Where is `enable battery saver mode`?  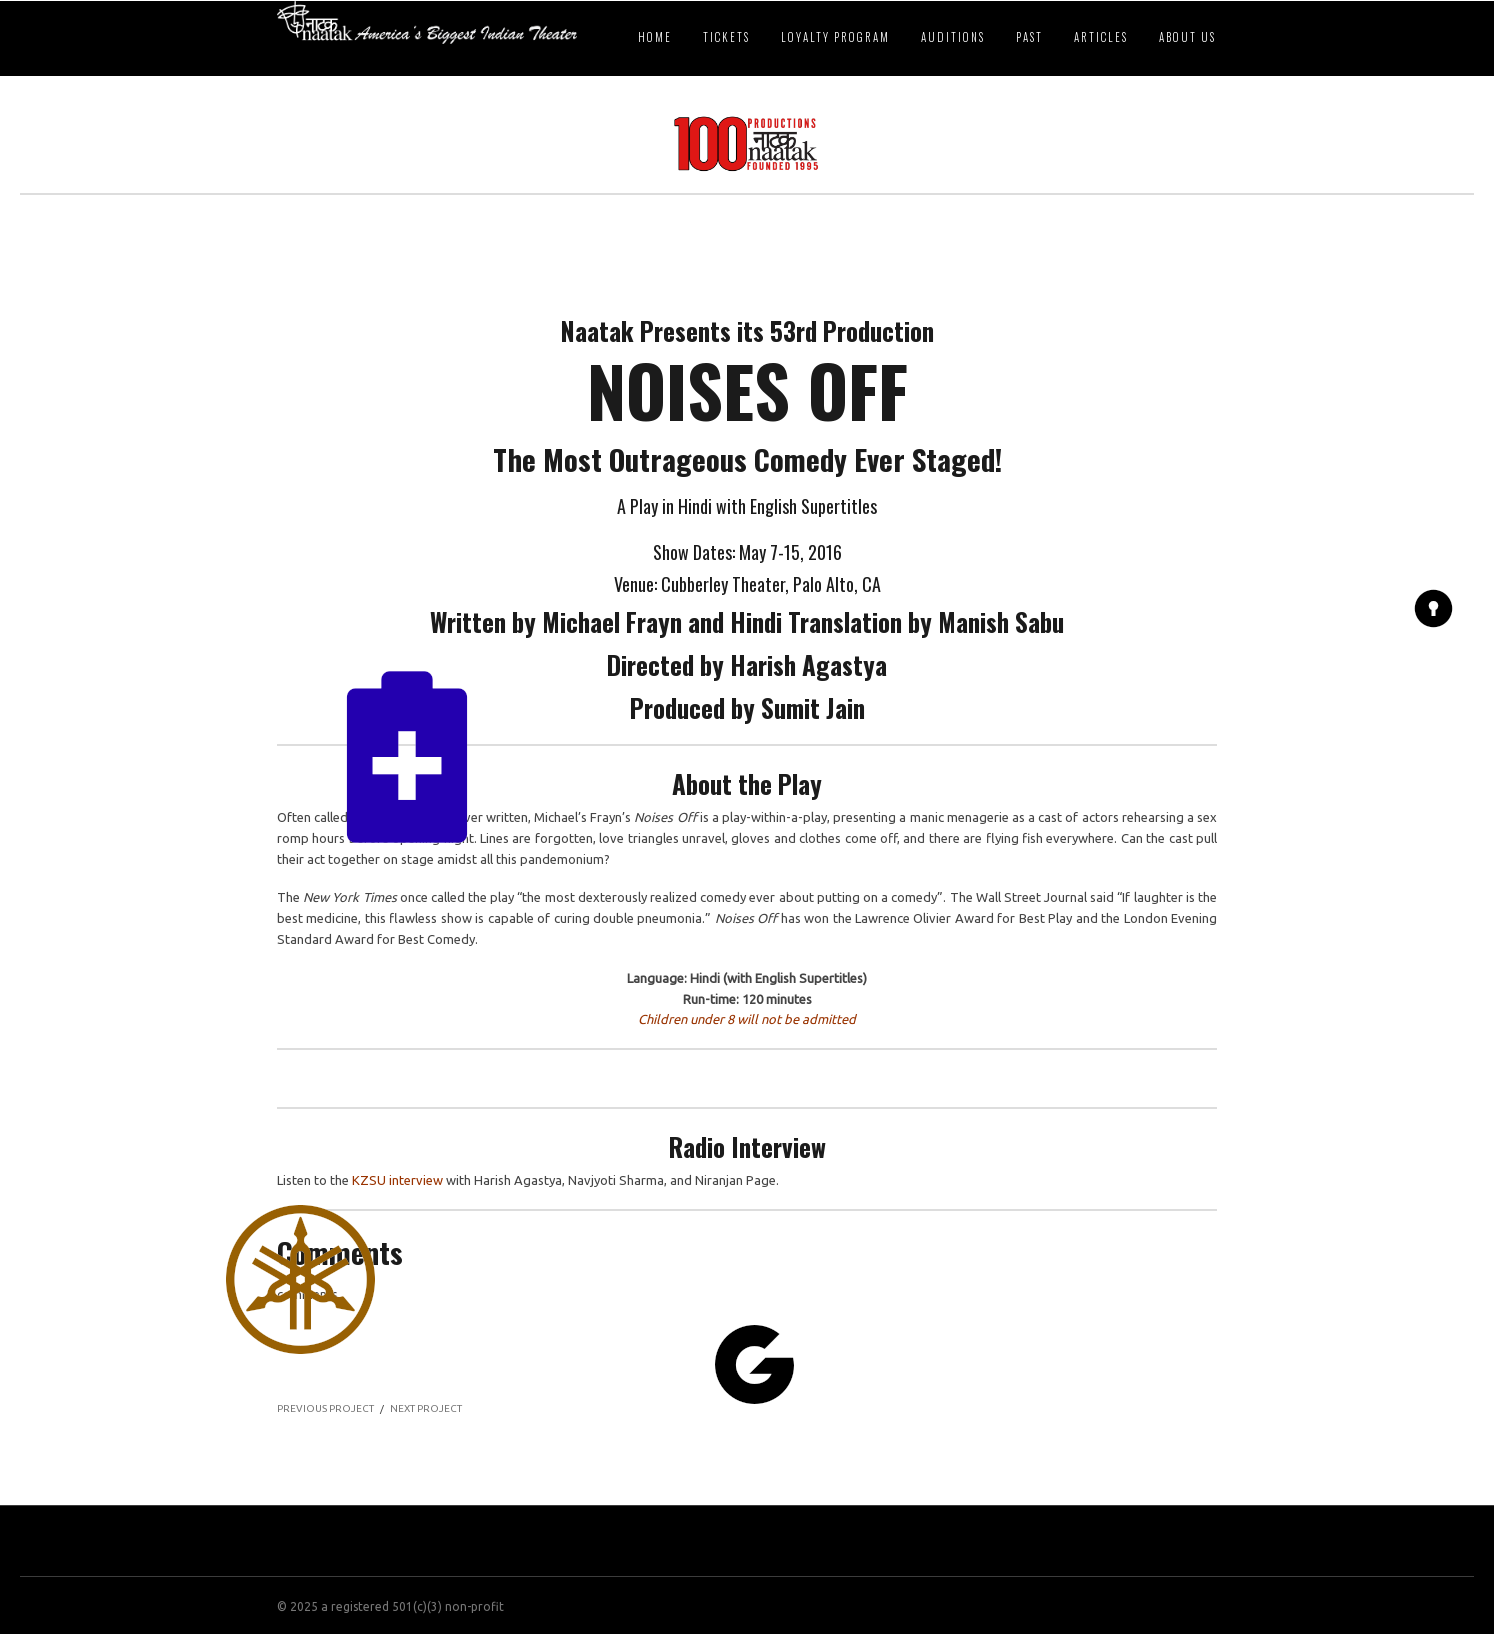
enable battery saver mode is located at coordinates (407, 757).